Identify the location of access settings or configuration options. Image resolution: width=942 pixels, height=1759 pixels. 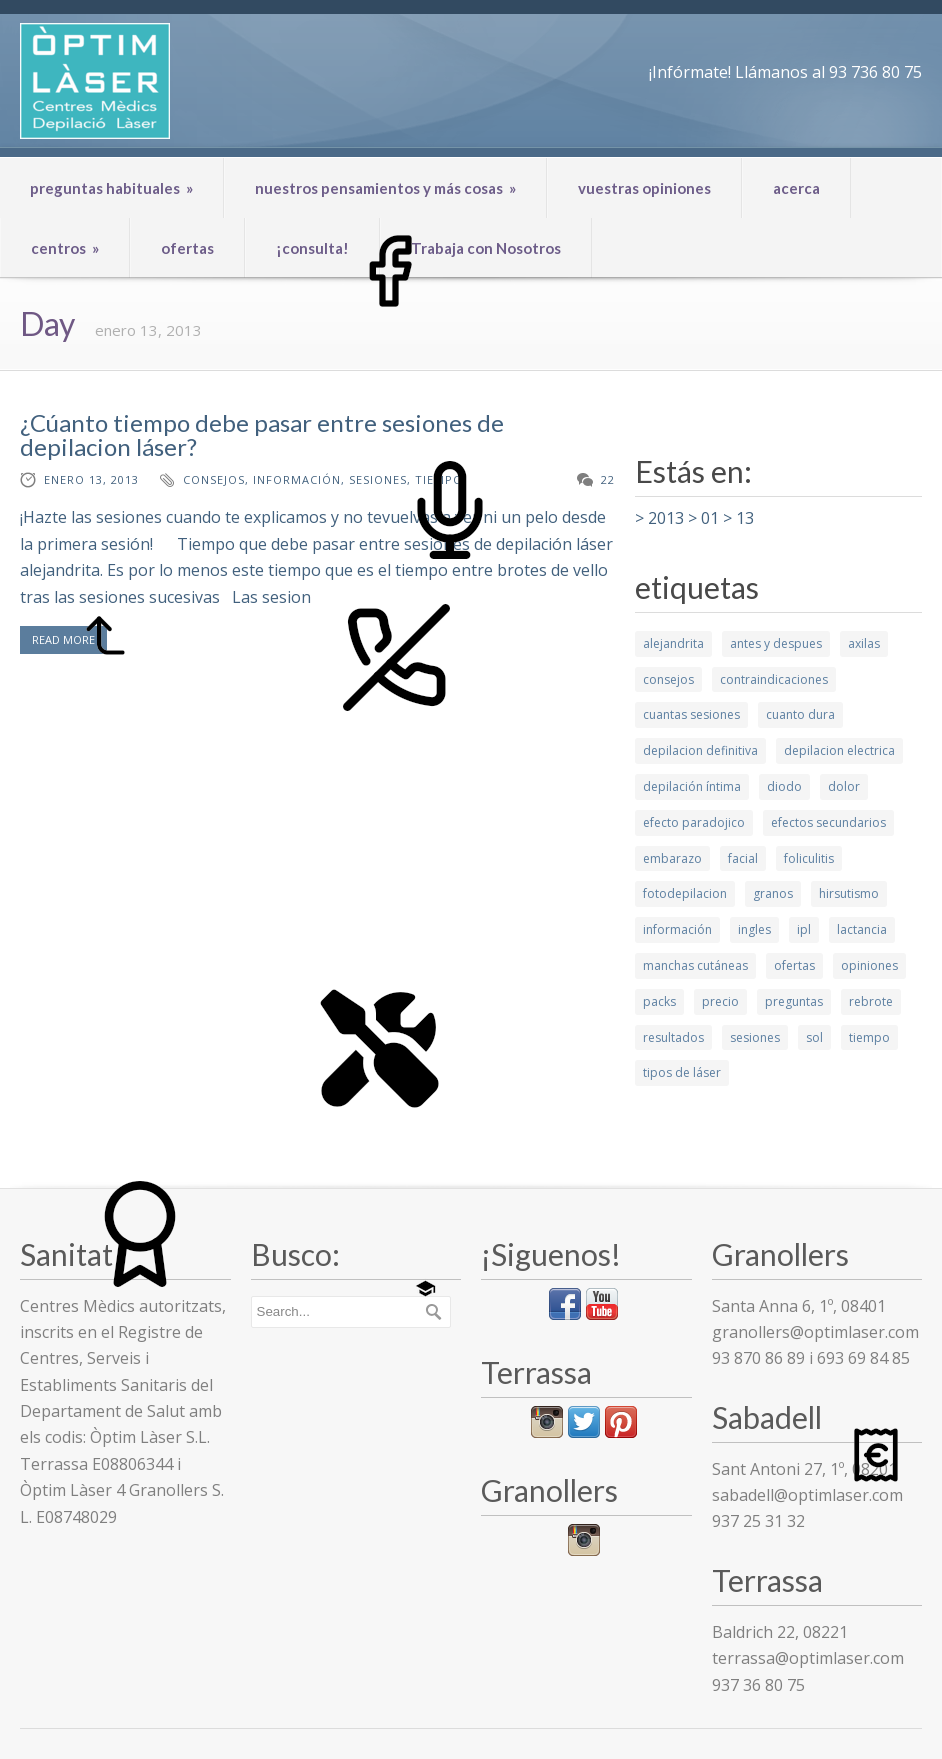
(379, 1048).